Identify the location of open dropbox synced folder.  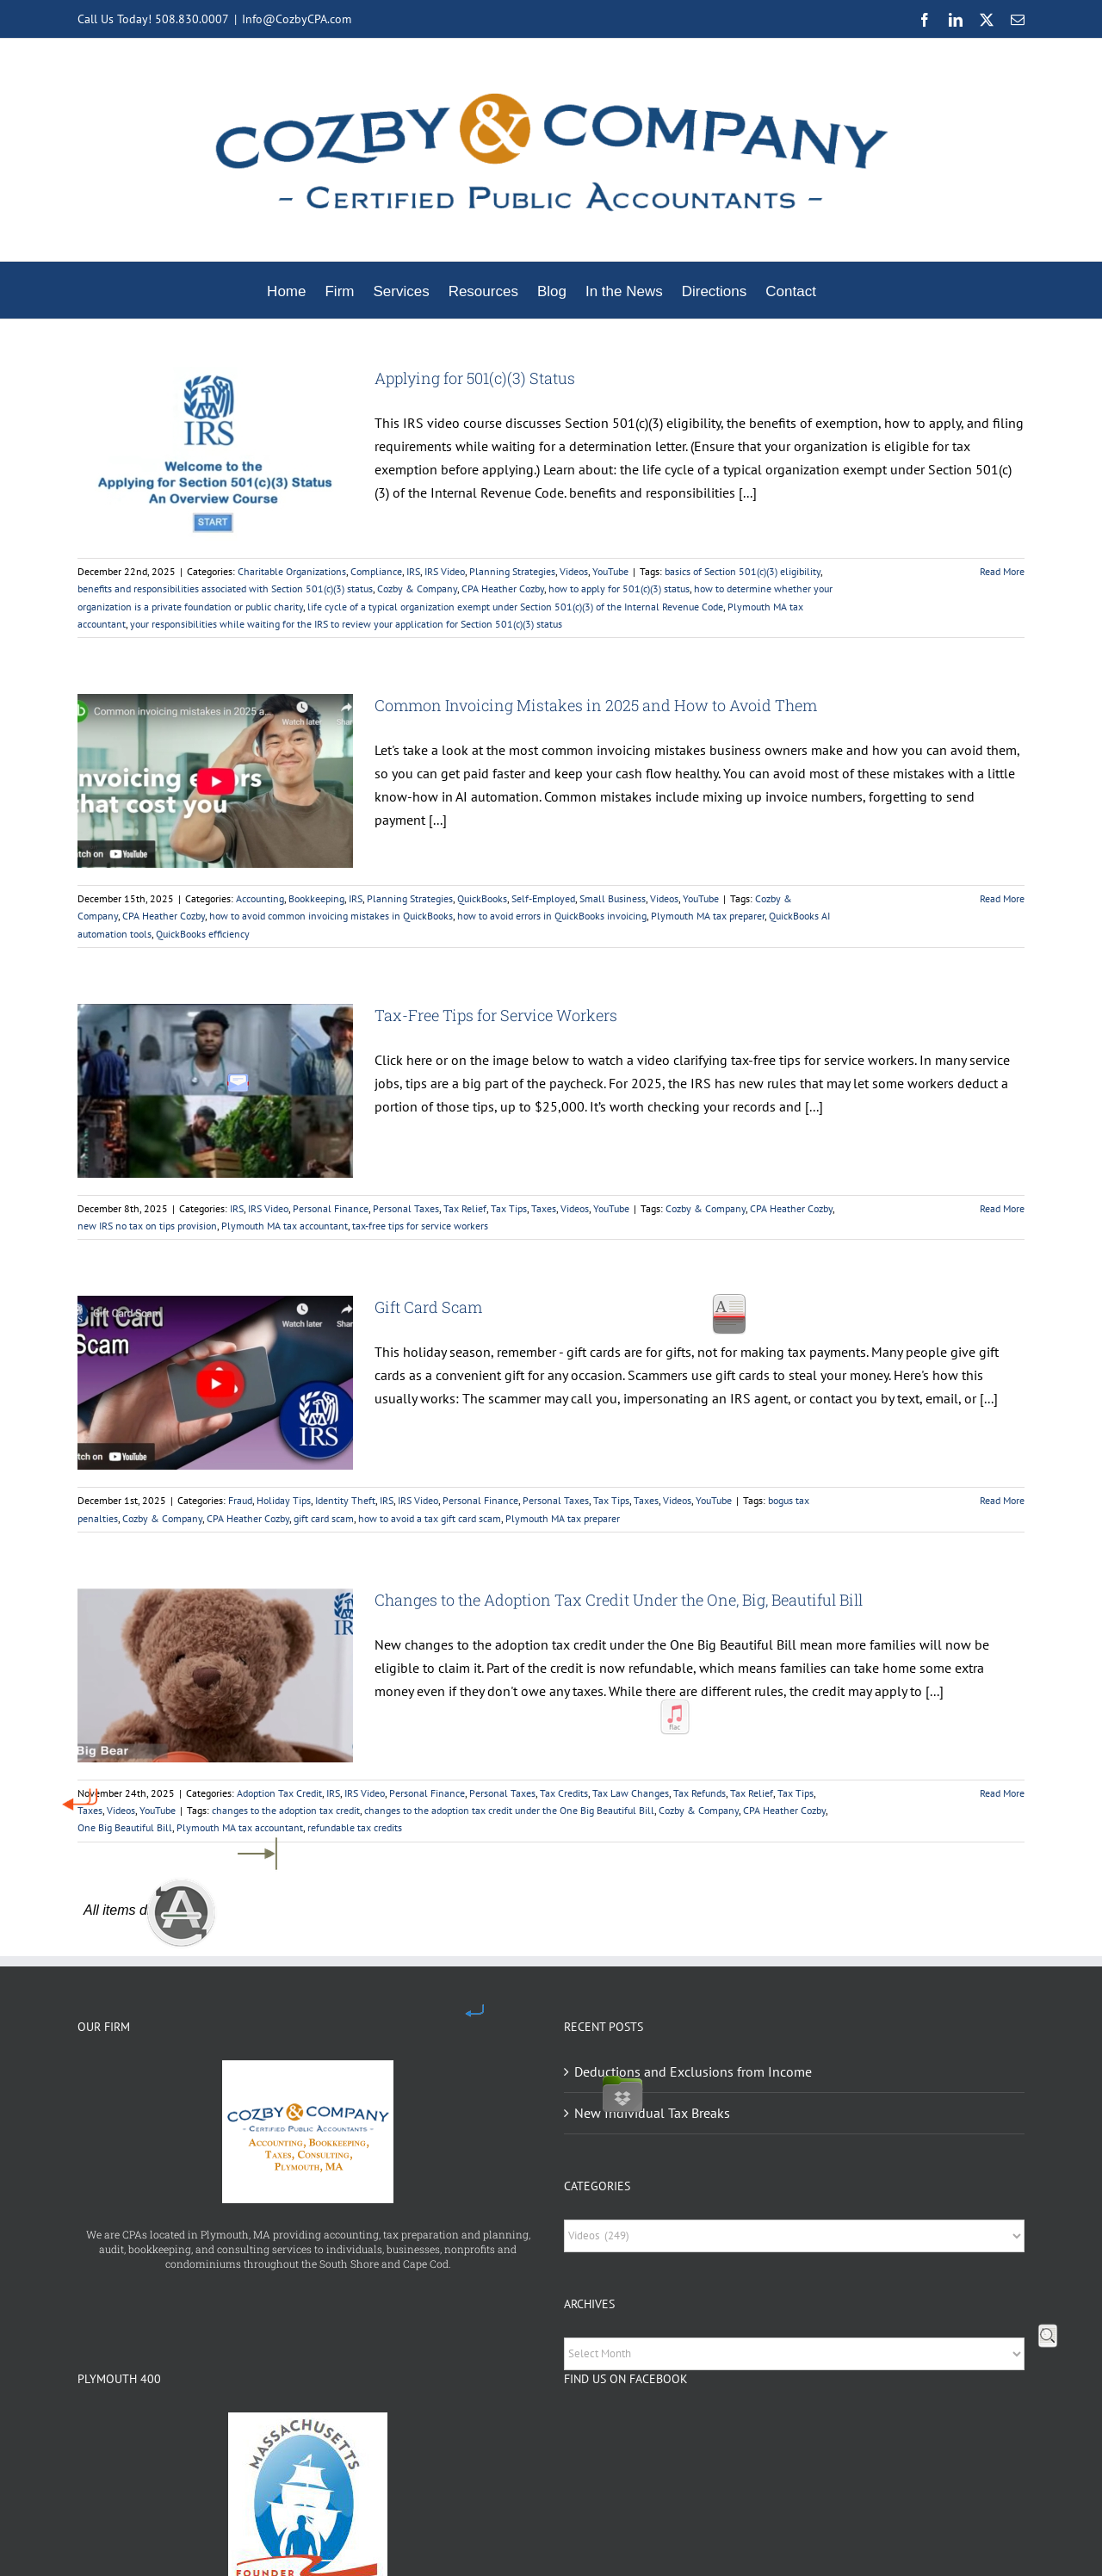
(622, 2094).